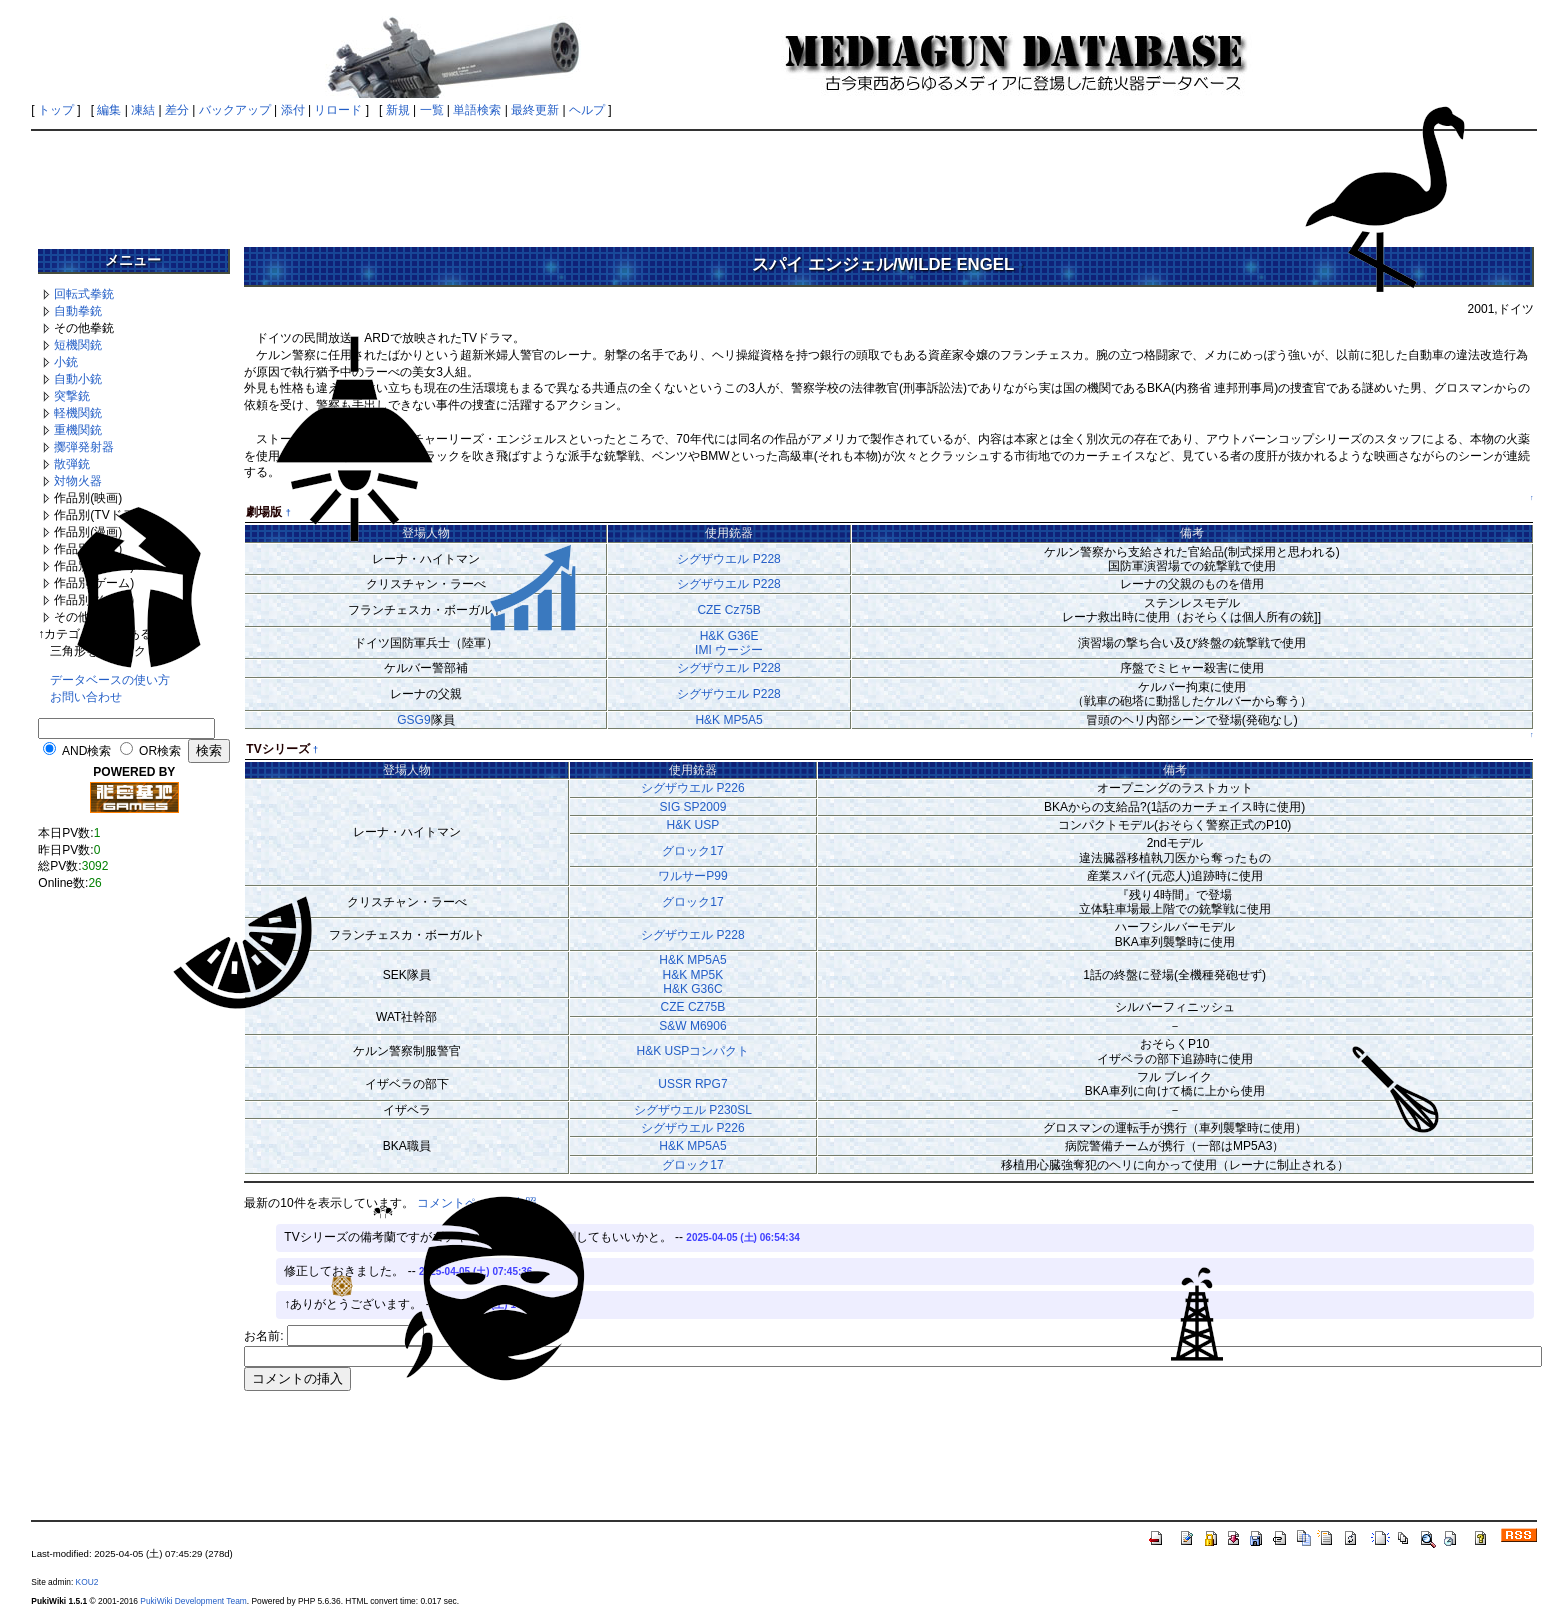 The height and width of the screenshot is (1617, 1568). What do you see at coordinates (1197, 1316) in the screenshot?
I see `access oil drilling or extraction features` at bounding box center [1197, 1316].